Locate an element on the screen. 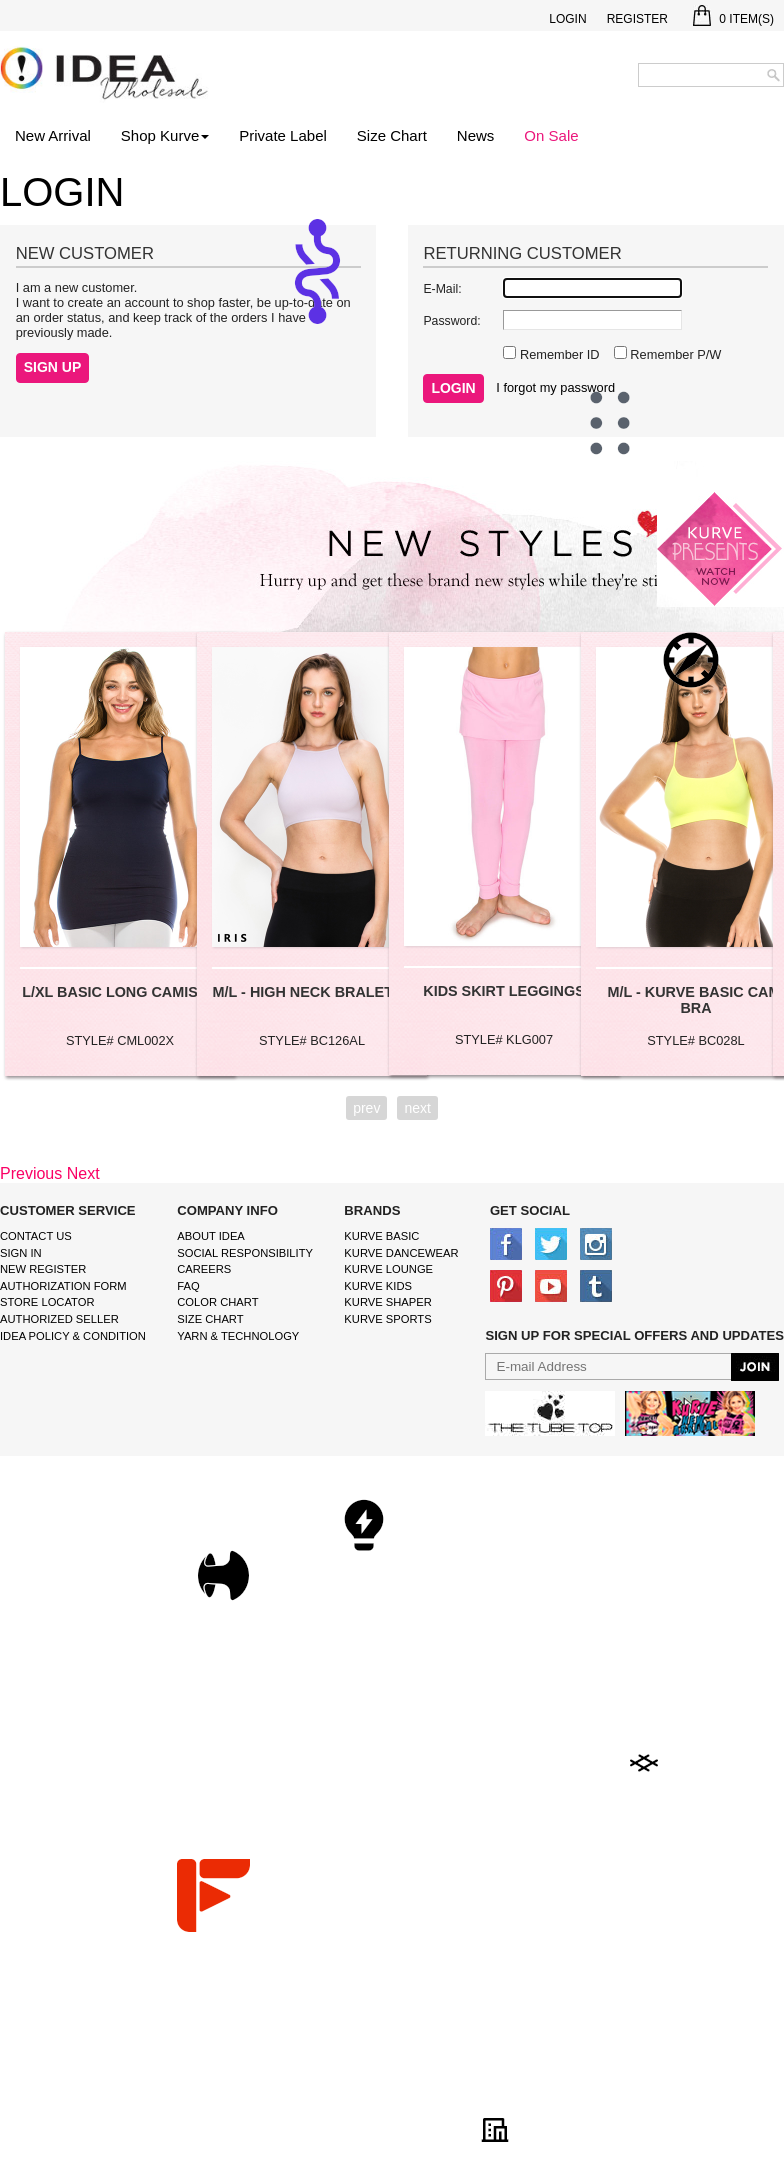 The height and width of the screenshot is (2158, 784). drag to reorder this item is located at coordinates (610, 423).